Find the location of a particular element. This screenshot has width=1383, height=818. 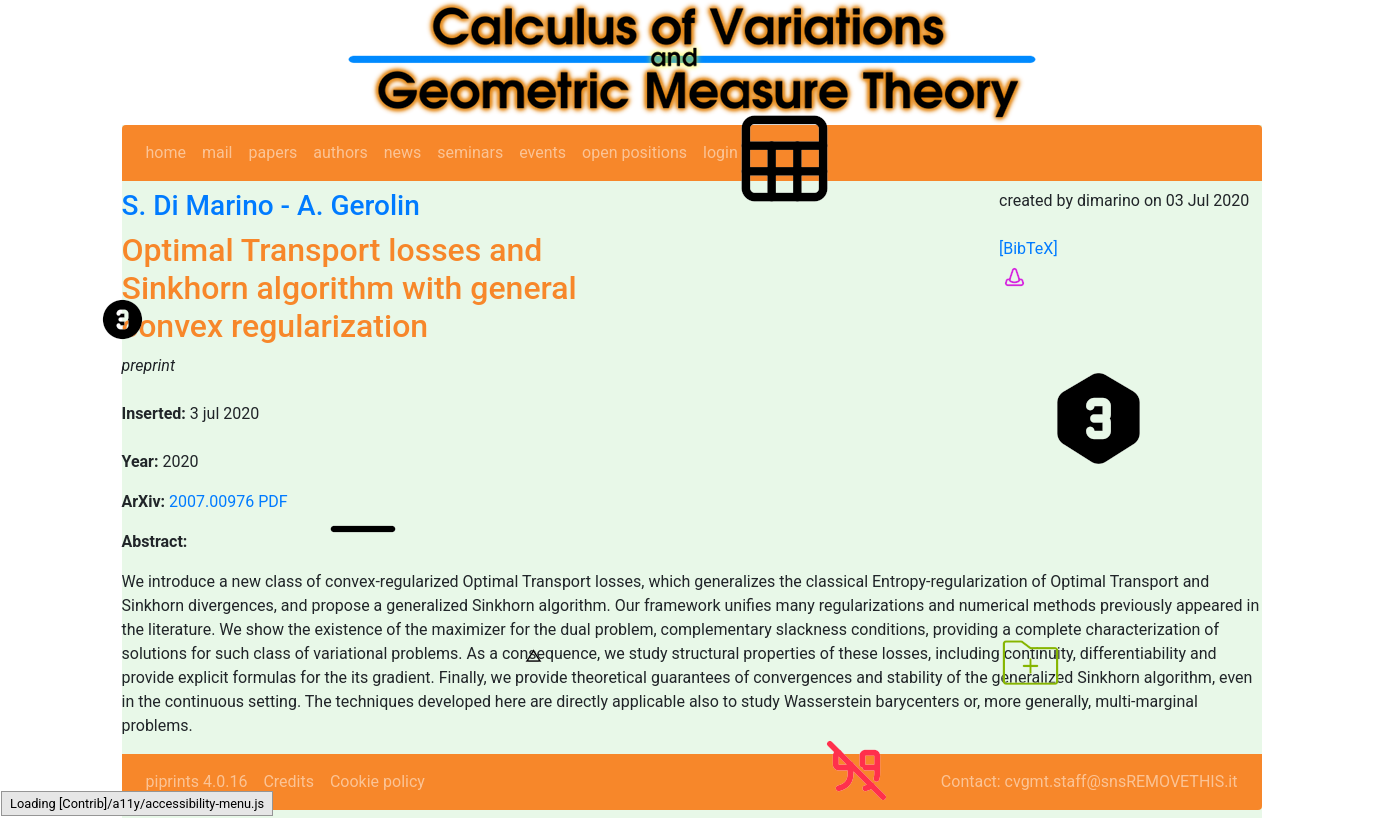

open spreadsheet or data table is located at coordinates (784, 158).